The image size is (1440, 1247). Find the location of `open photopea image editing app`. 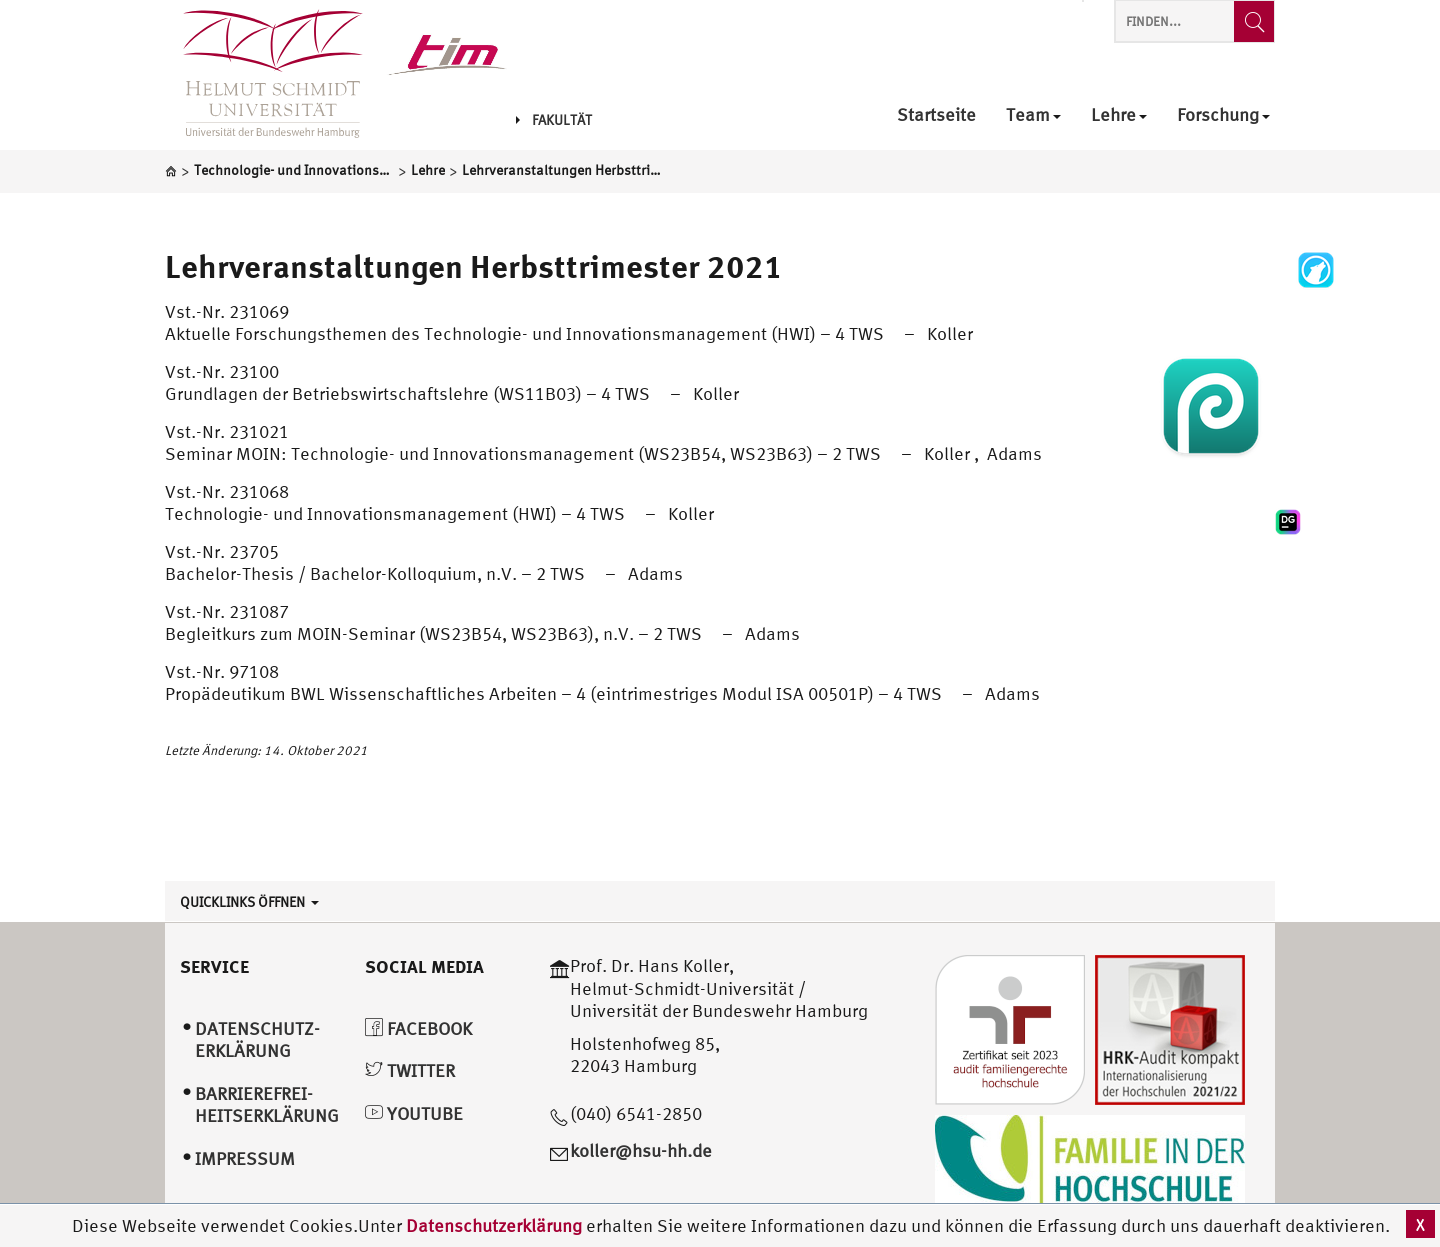

open photopea image editing app is located at coordinates (1211, 406).